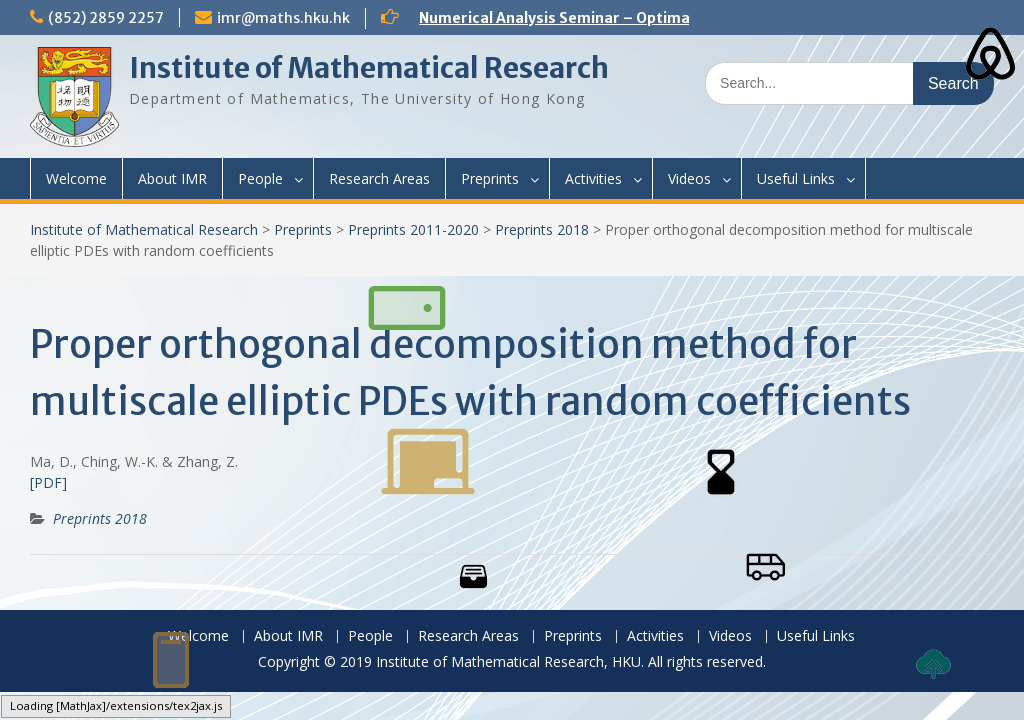 This screenshot has height=720, width=1024. Describe the element at coordinates (473, 576) in the screenshot. I see `view inbox or received files` at that location.